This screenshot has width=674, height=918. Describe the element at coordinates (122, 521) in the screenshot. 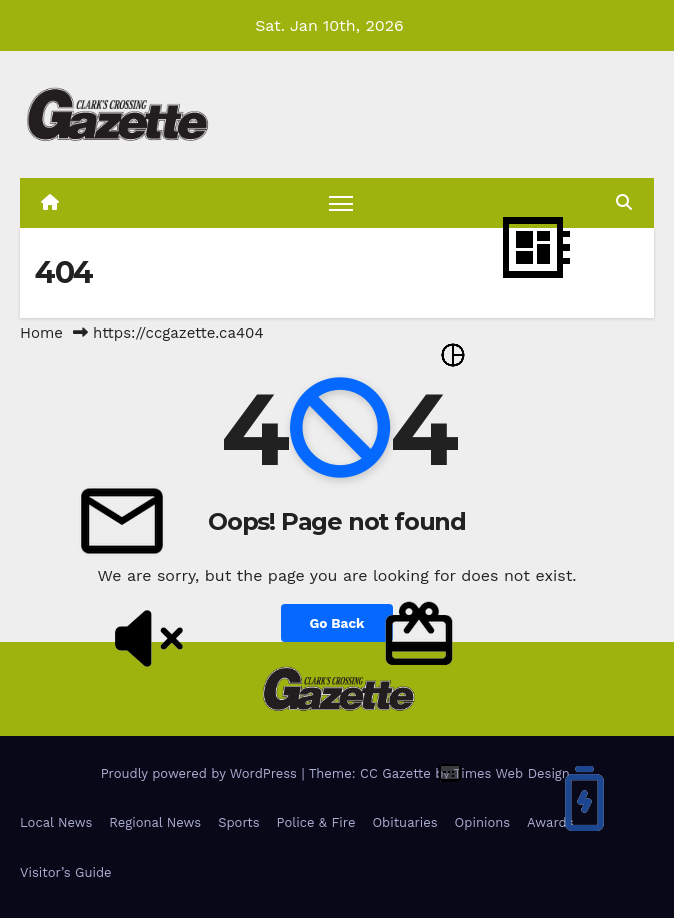

I see `view unread emails or messages` at that location.